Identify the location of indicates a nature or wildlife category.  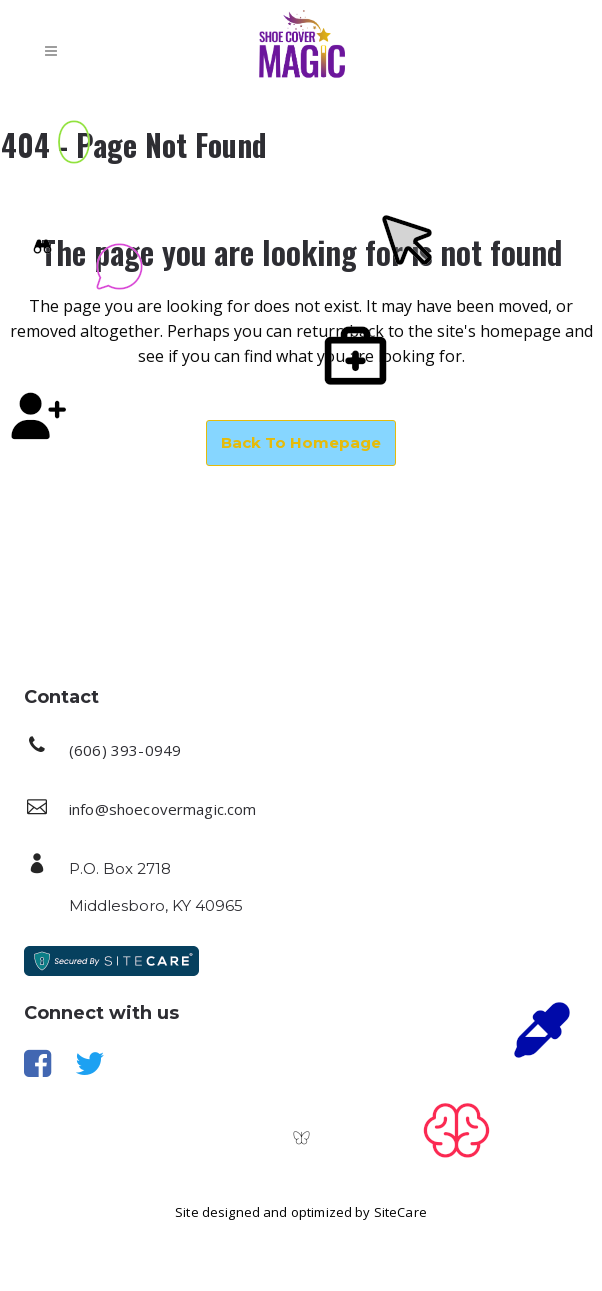
(301, 1137).